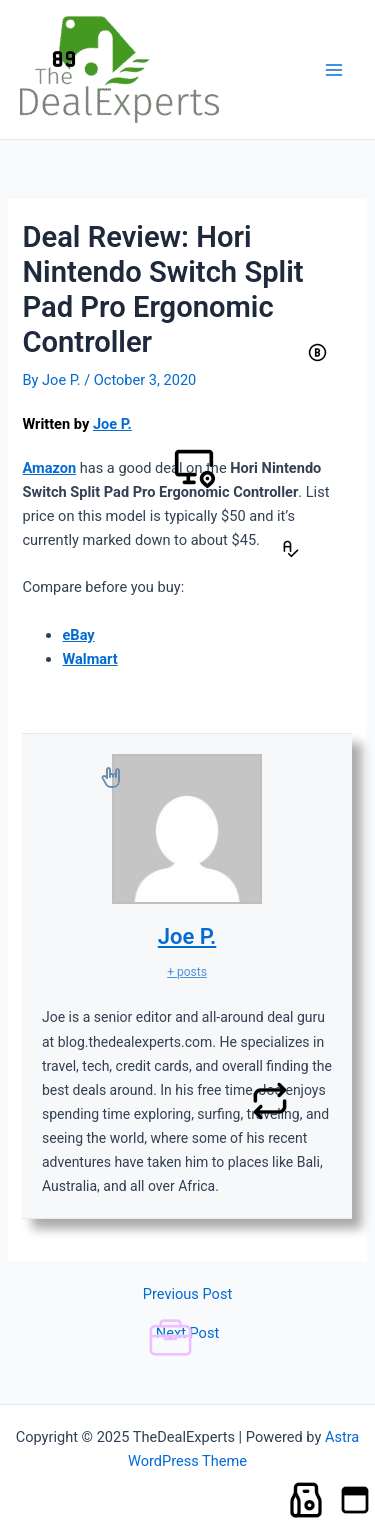 The image size is (375, 1525). I want to click on displays the number 89 as a count or badge indicator, so click(64, 59).